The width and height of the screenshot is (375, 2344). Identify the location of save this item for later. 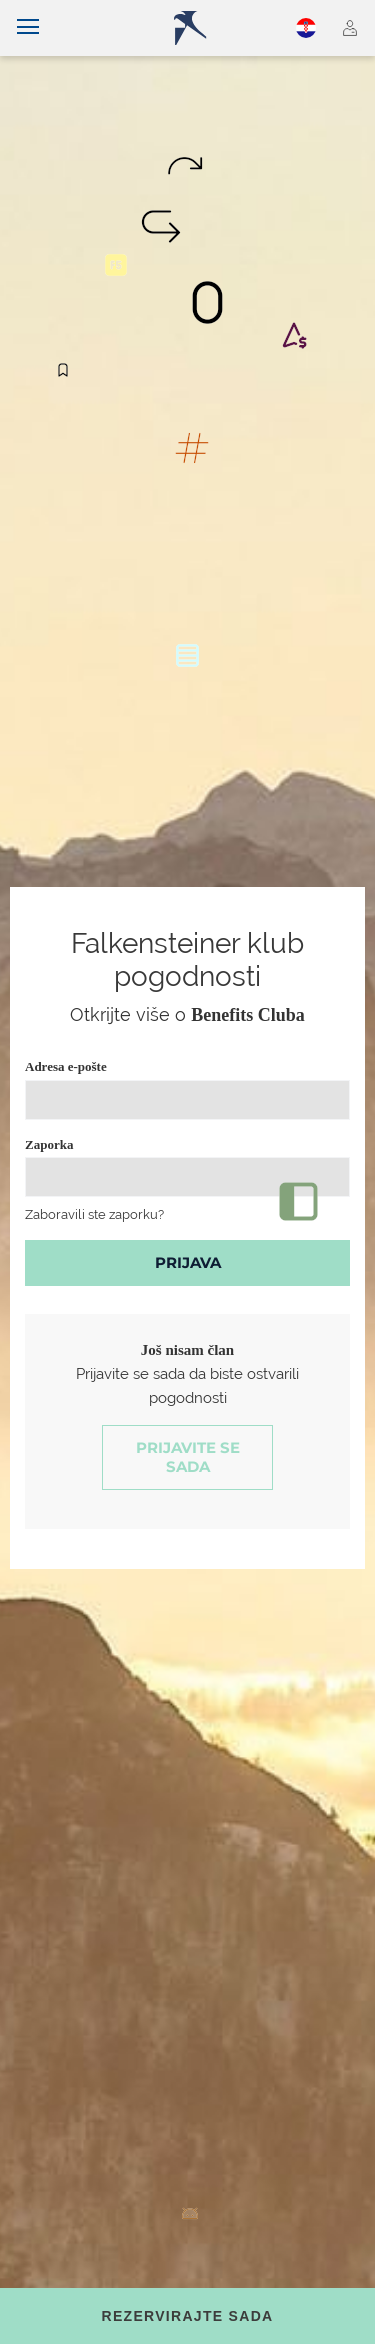
(63, 370).